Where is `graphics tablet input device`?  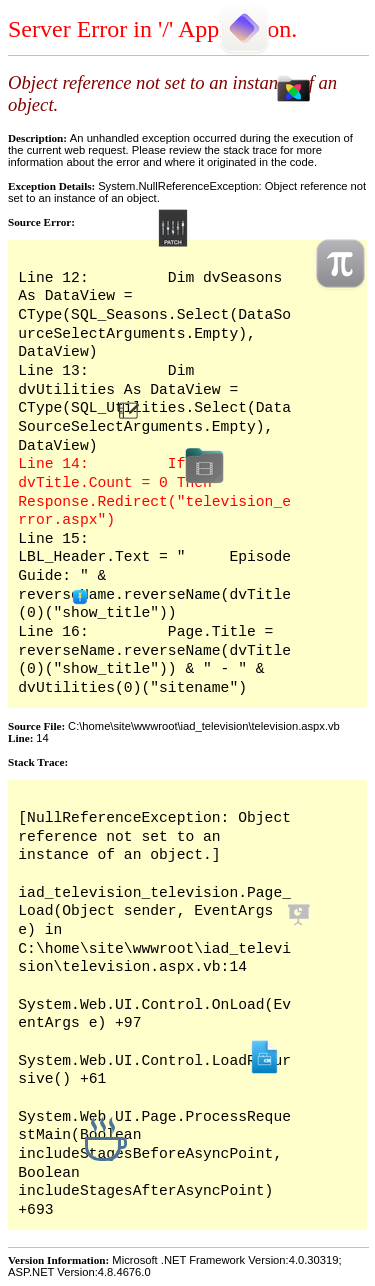 graphics tablet input device is located at coordinates (129, 410).